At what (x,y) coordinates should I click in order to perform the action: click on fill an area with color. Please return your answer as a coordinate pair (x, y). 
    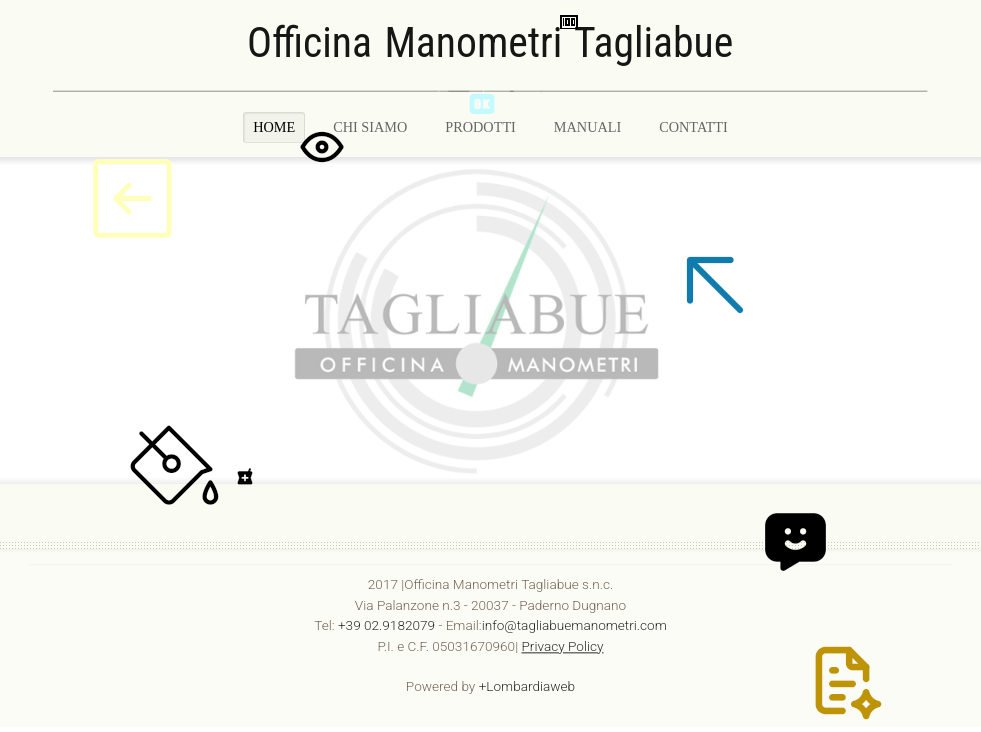
    Looking at the image, I should click on (173, 468).